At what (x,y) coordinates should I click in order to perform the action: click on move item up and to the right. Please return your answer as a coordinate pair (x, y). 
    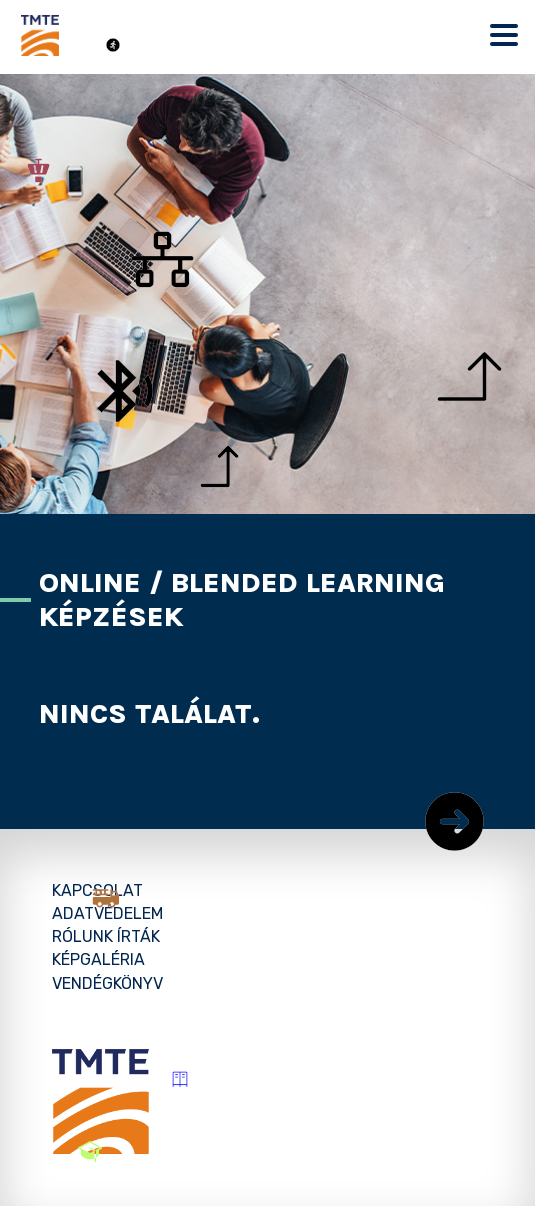
    Looking at the image, I should click on (472, 379).